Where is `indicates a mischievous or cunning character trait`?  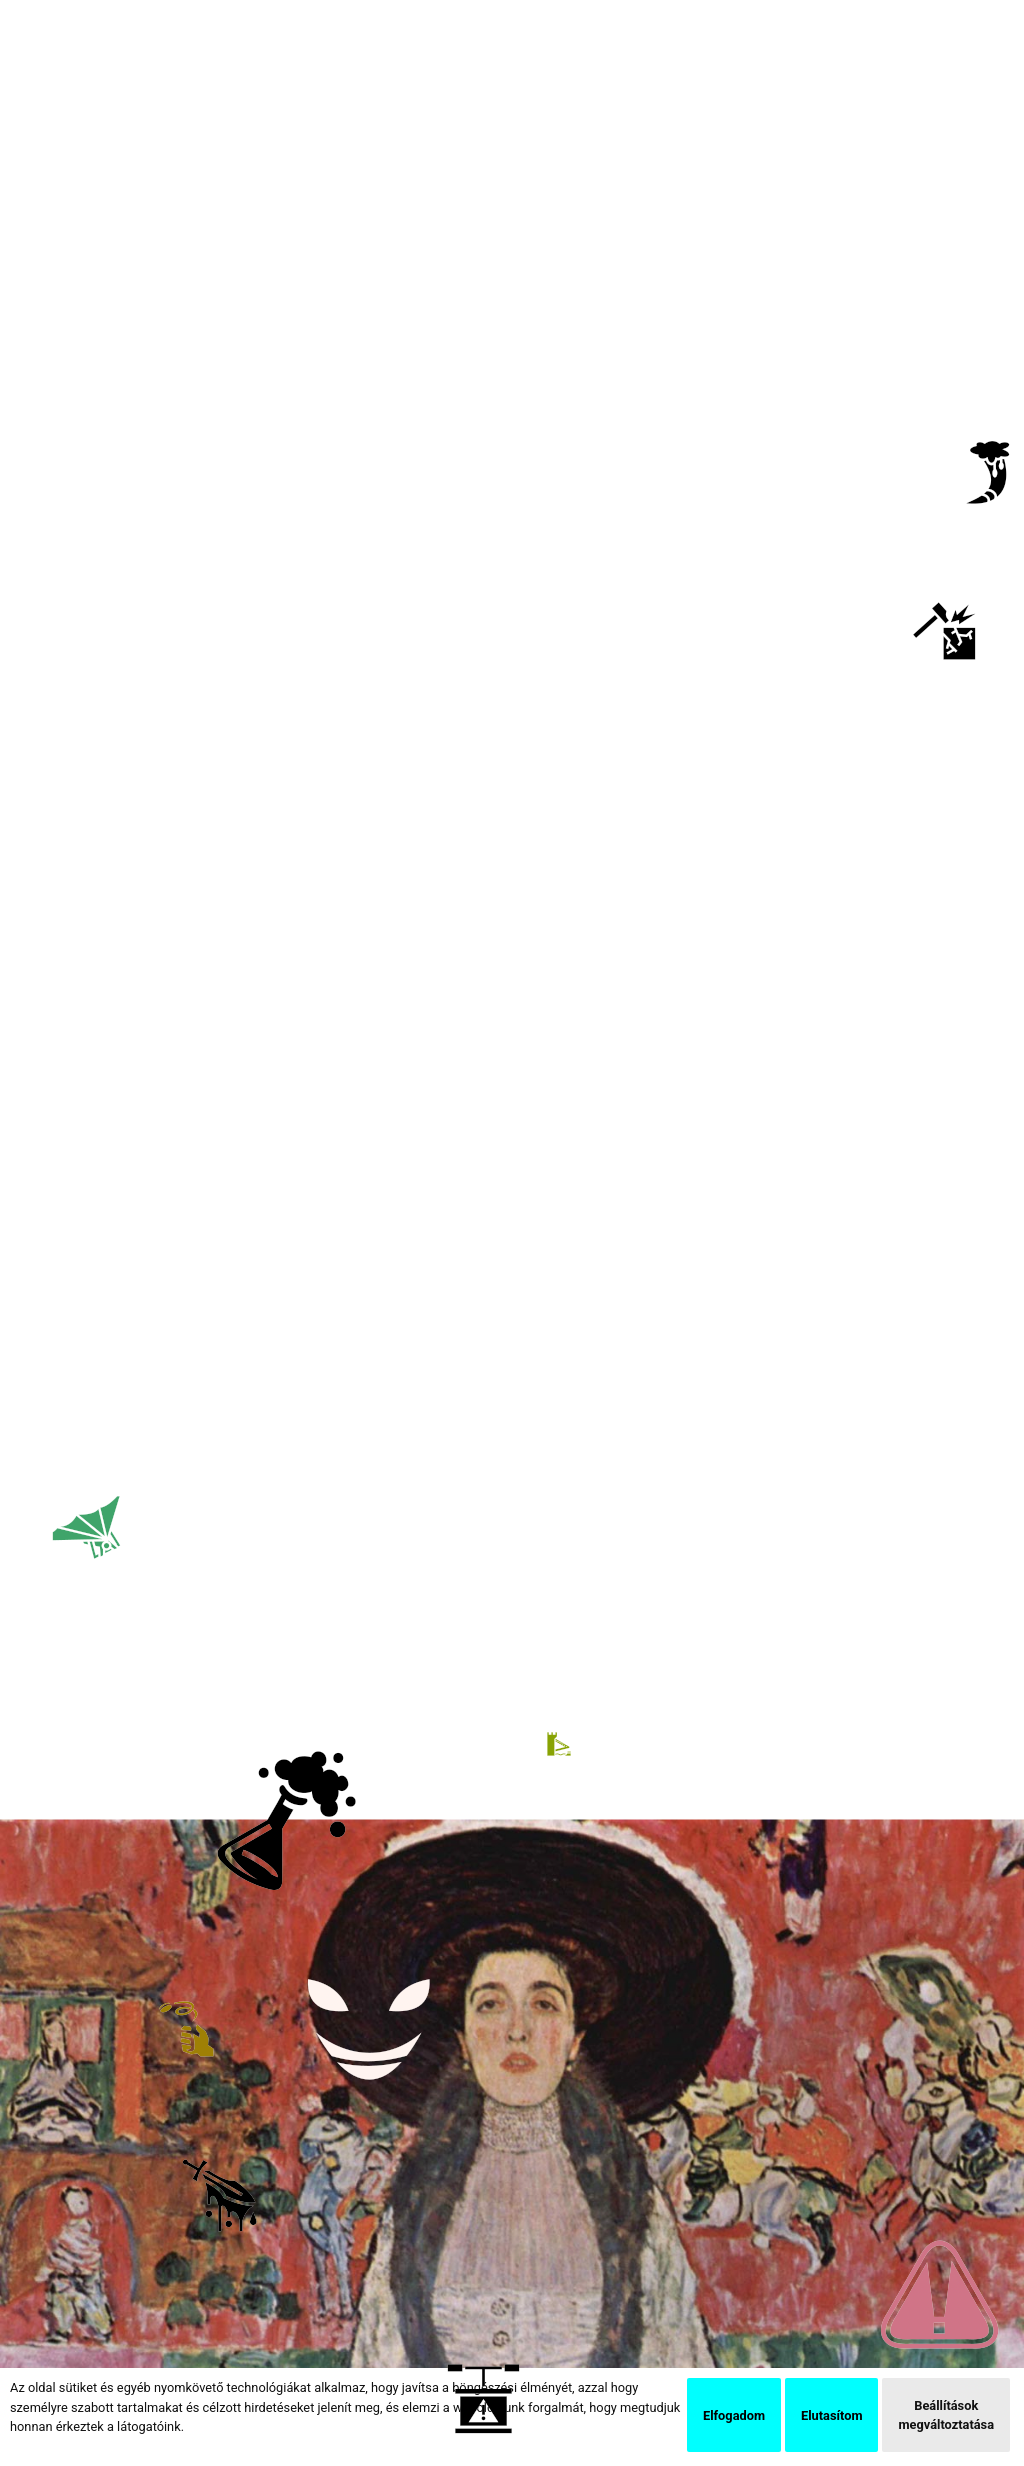 indicates a mischievous or cunning character trait is located at coordinates (367, 2025).